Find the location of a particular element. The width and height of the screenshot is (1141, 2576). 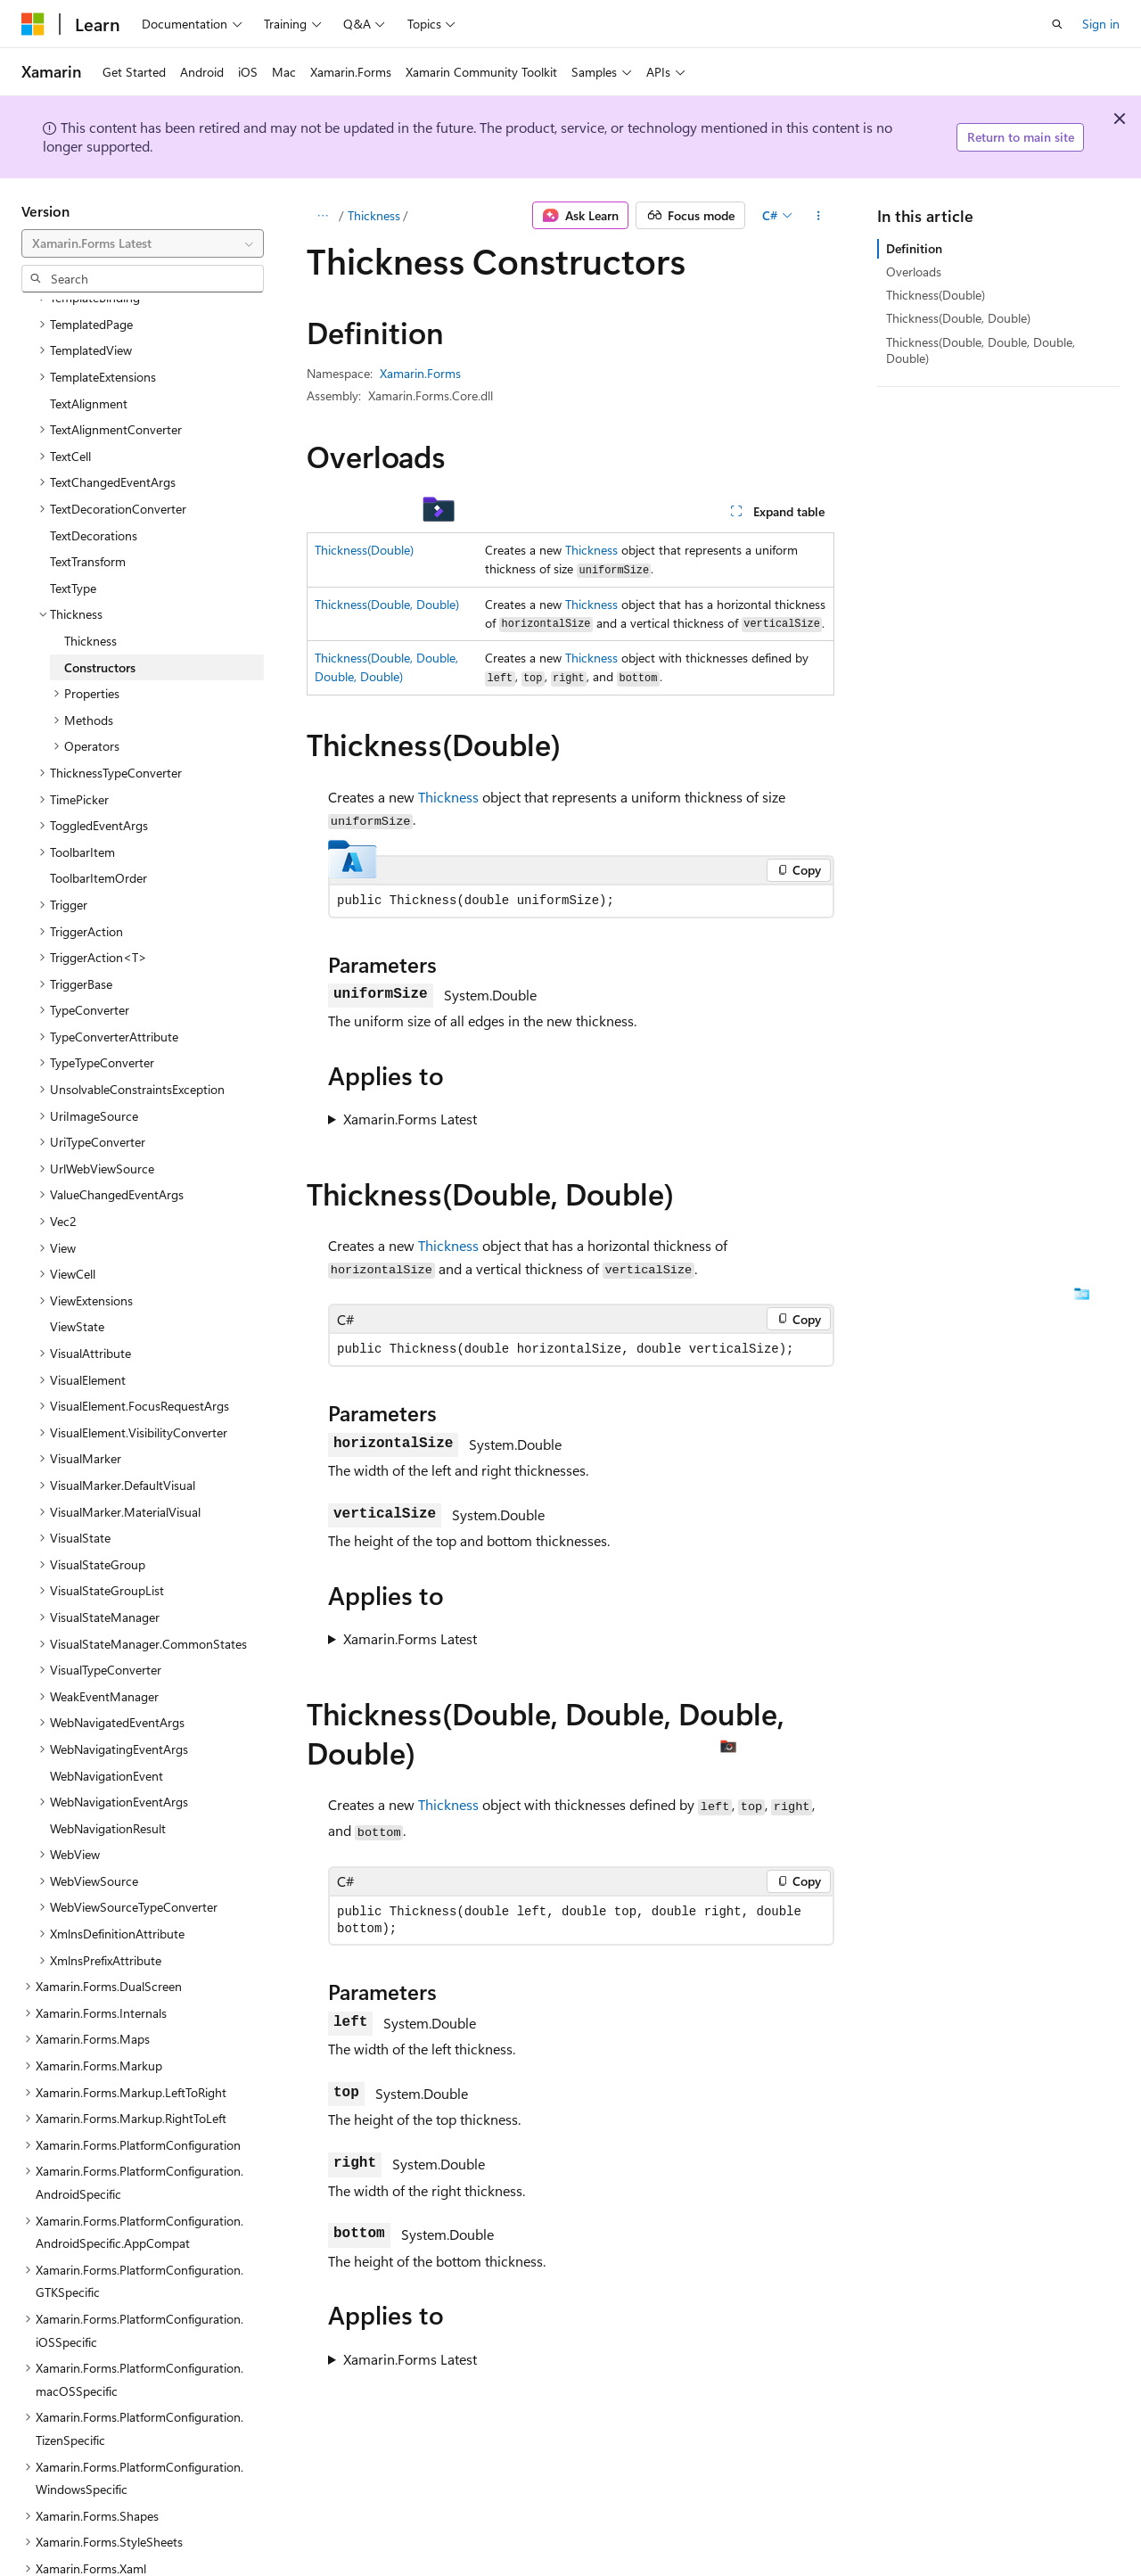

open Wondershare FilmoraPro project folder is located at coordinates (439, 510).